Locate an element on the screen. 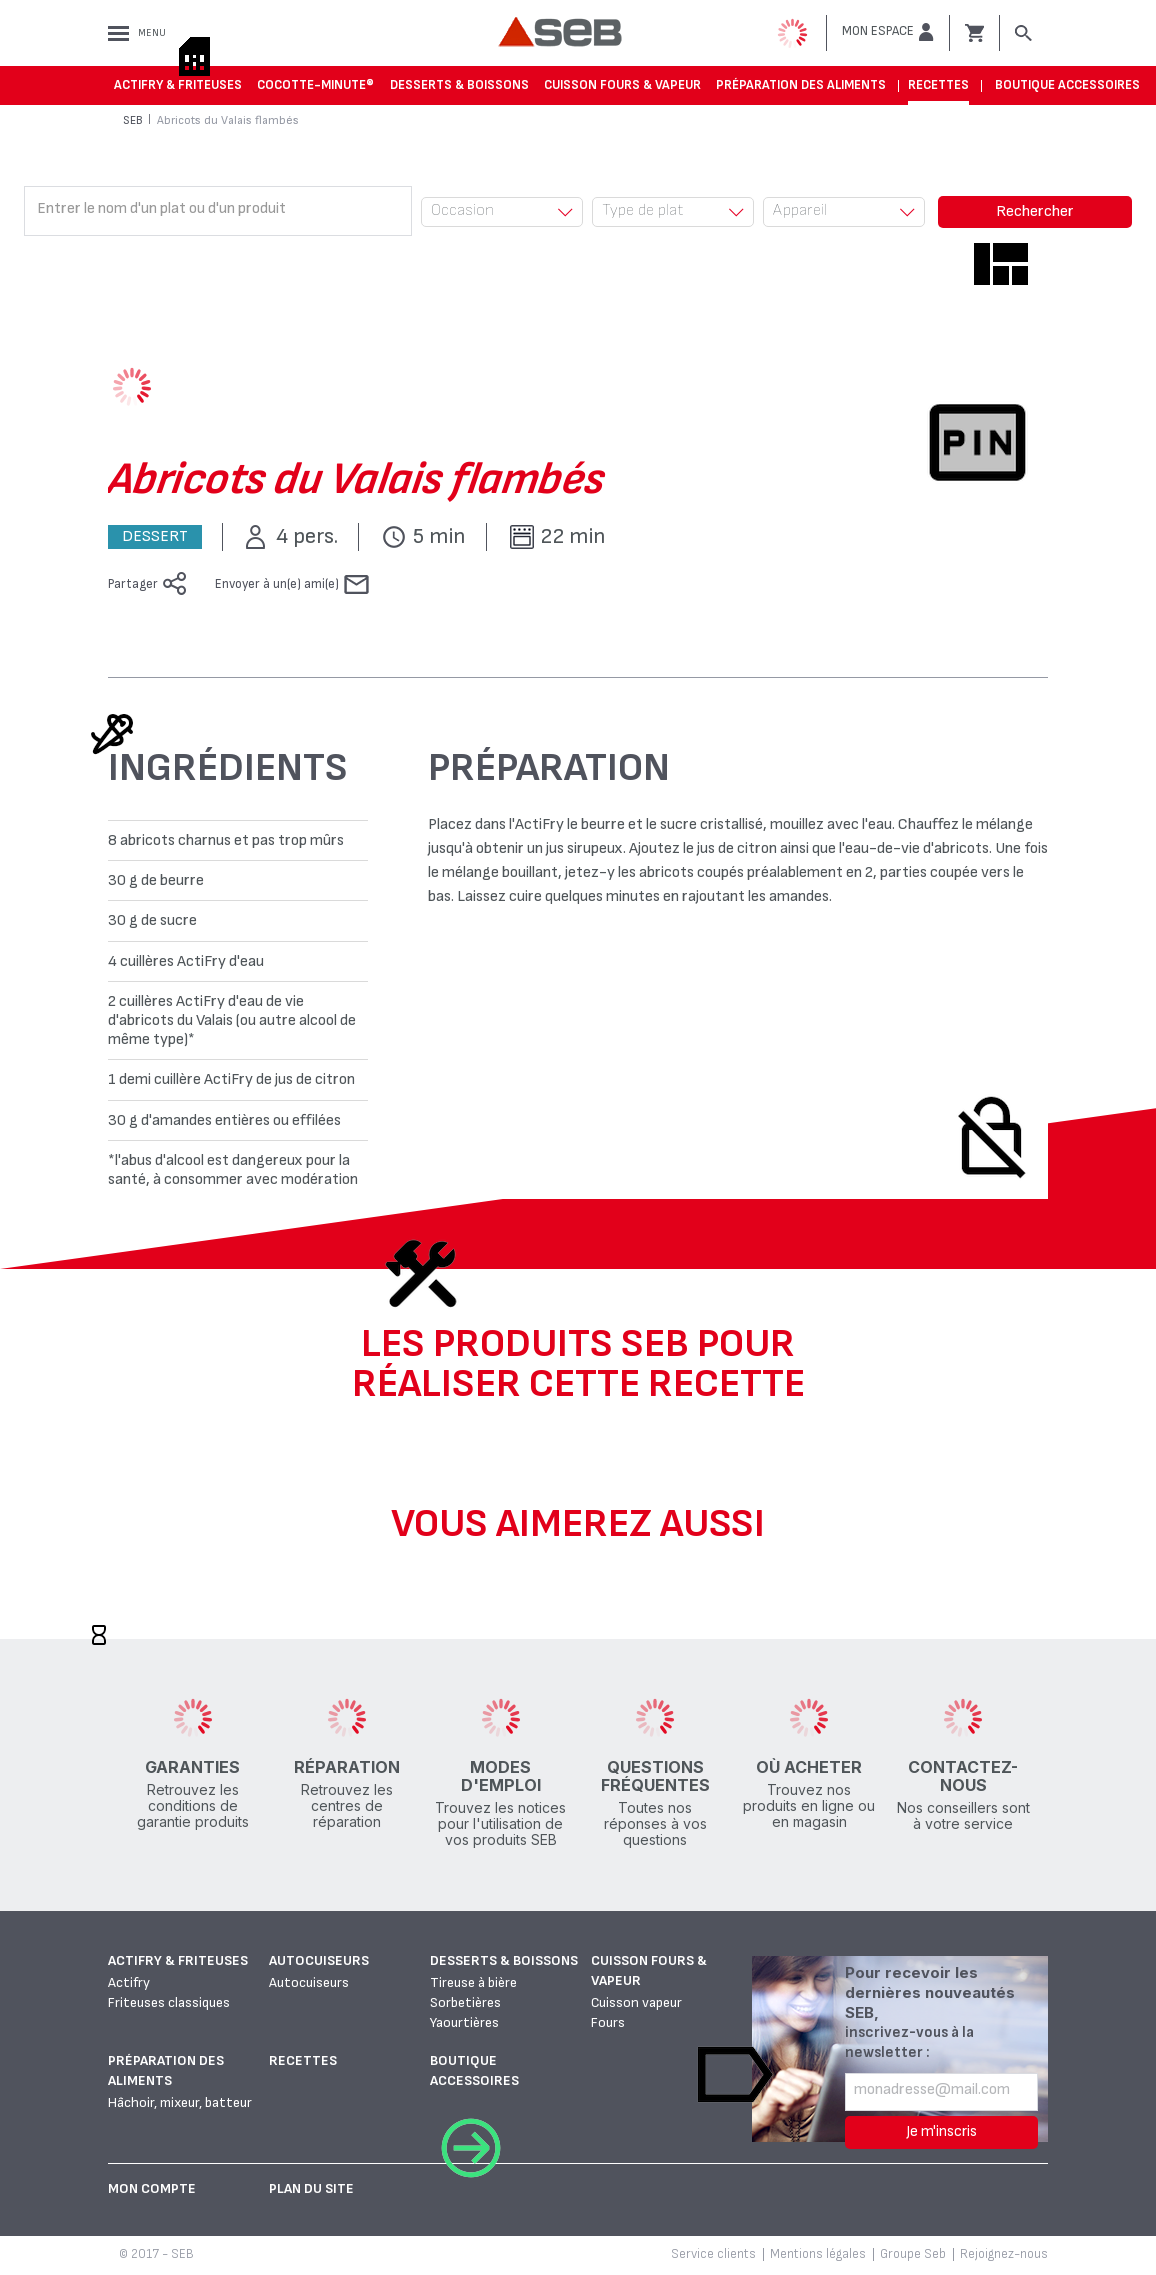  indicates page or feature under construction is located at coordinates (421, 1275).